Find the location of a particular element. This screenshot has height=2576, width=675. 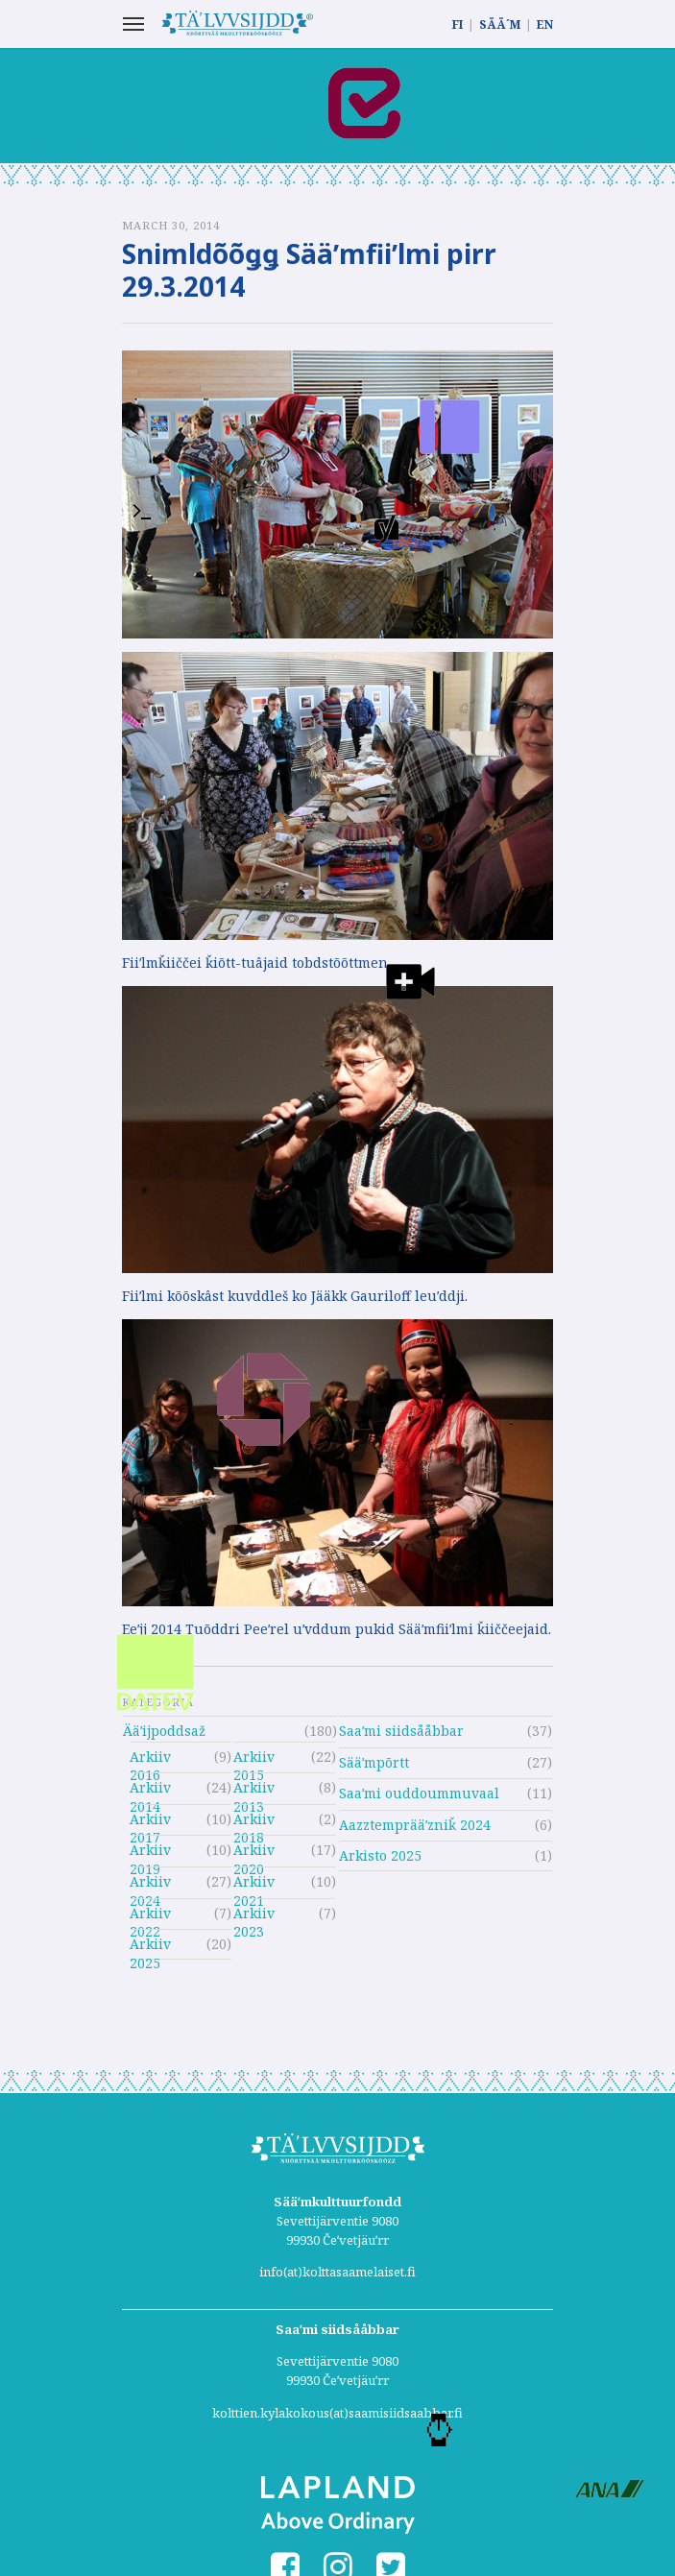

switch to left sidebar layout is located at coordinates (449, 426).